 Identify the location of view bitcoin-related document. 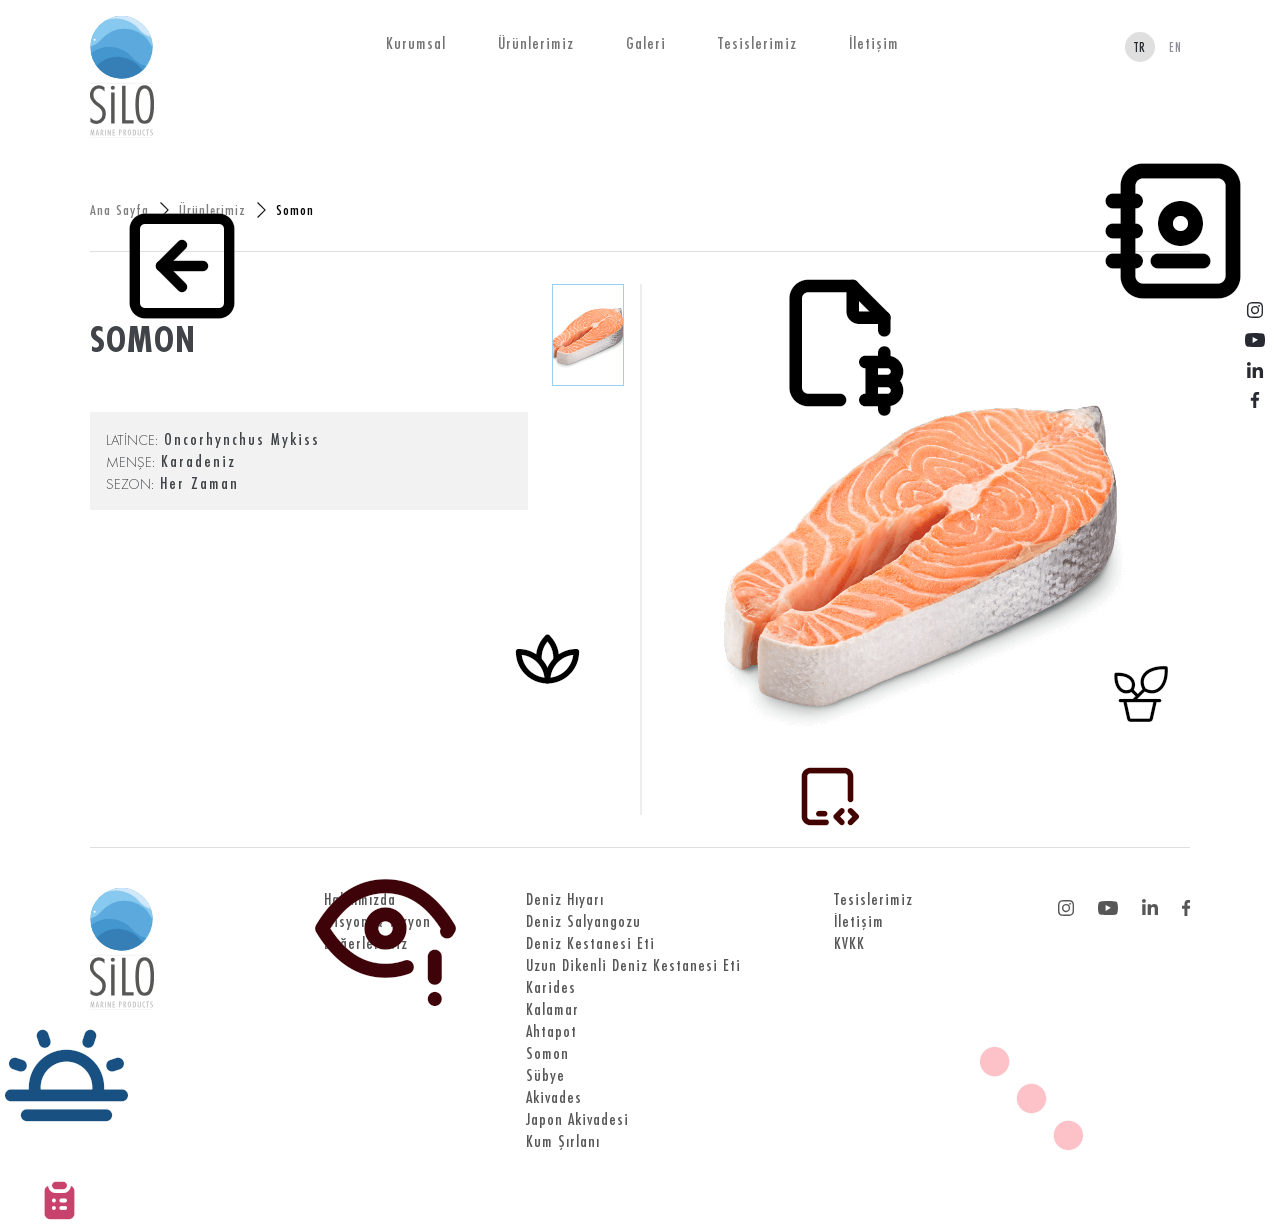
(840, 343).